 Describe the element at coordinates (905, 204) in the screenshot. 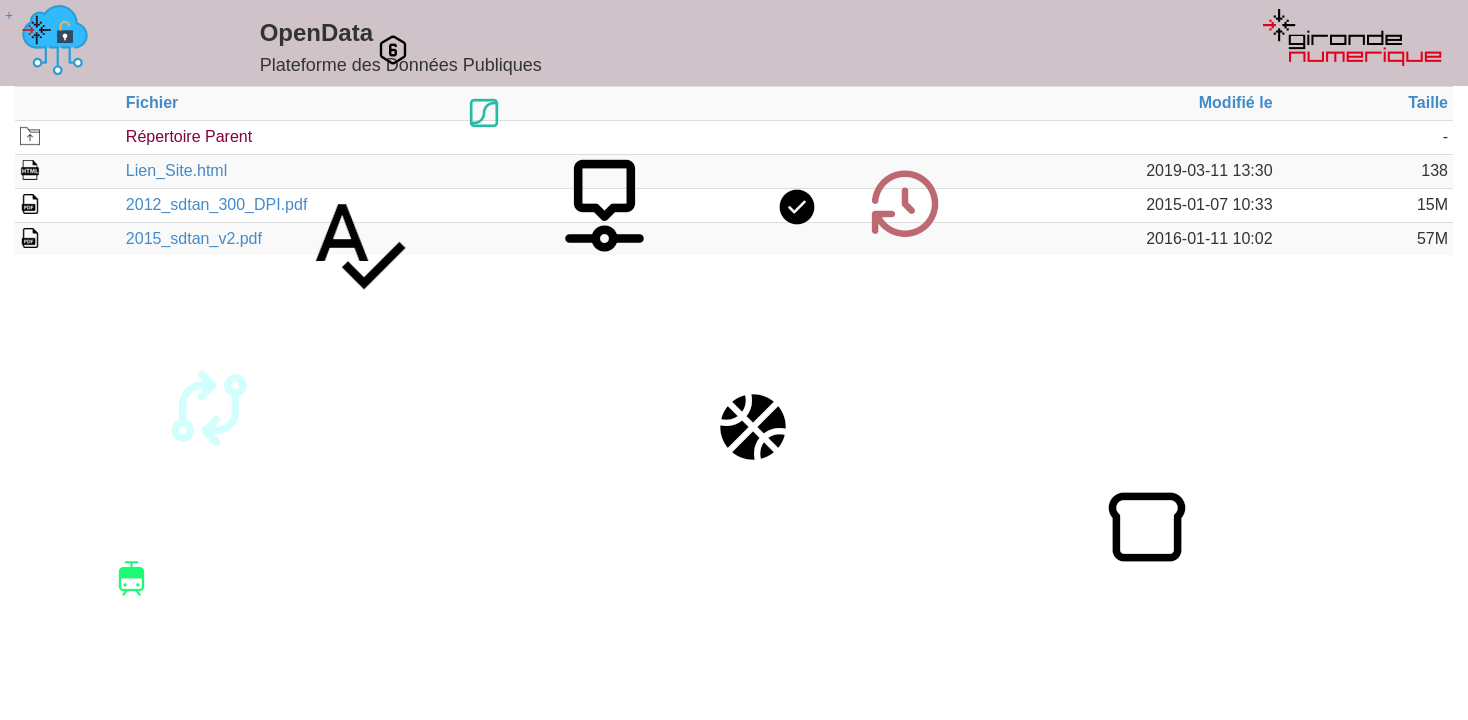

I see `view activity history` at that location.